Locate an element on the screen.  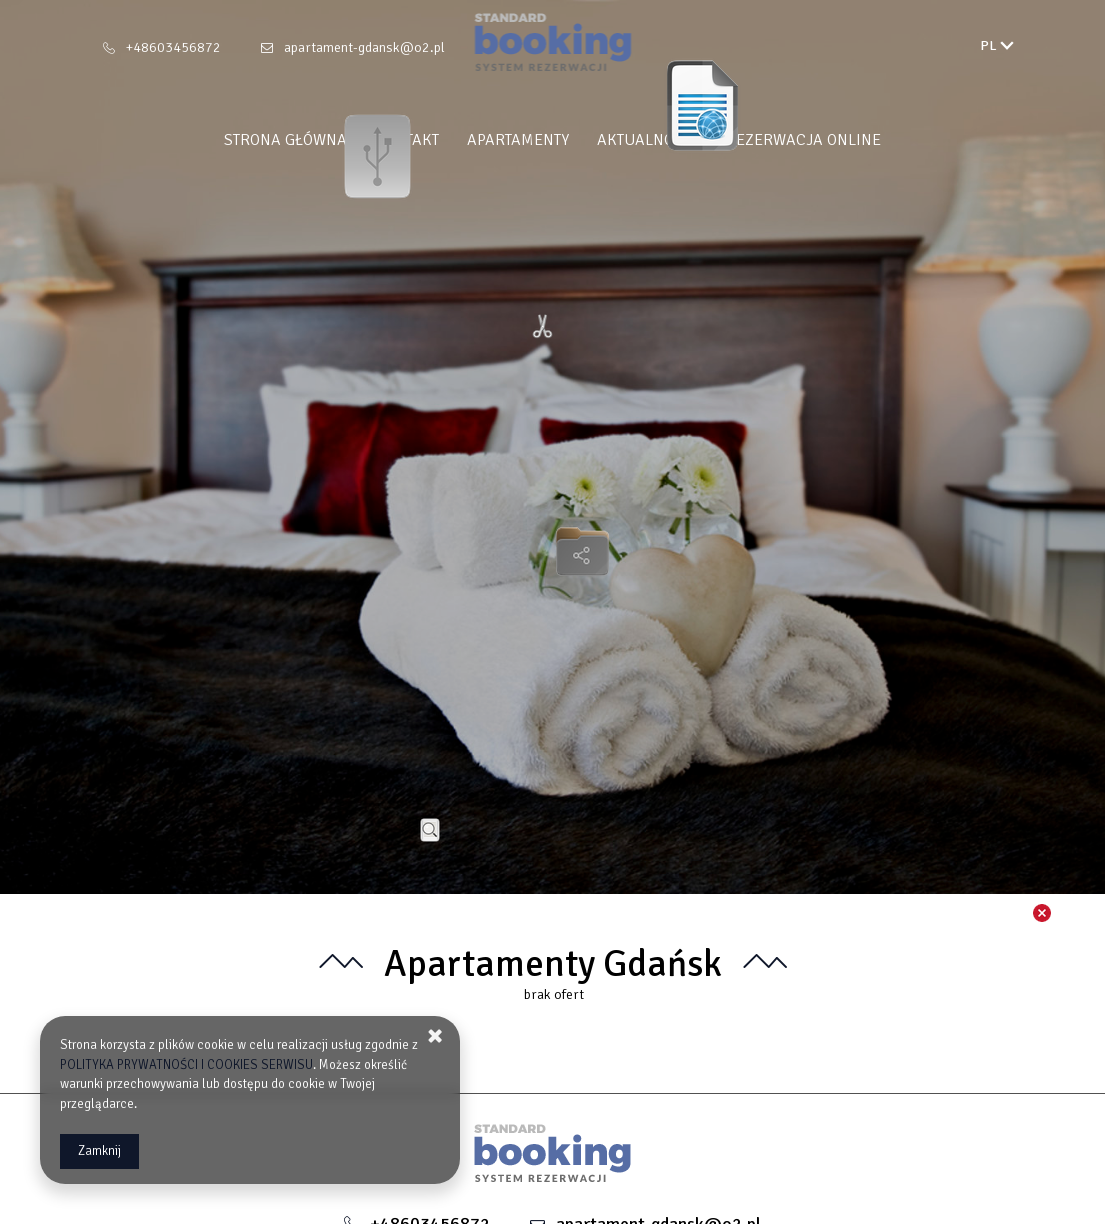
access connected USB hard drive is located at coordinates (377, 156).